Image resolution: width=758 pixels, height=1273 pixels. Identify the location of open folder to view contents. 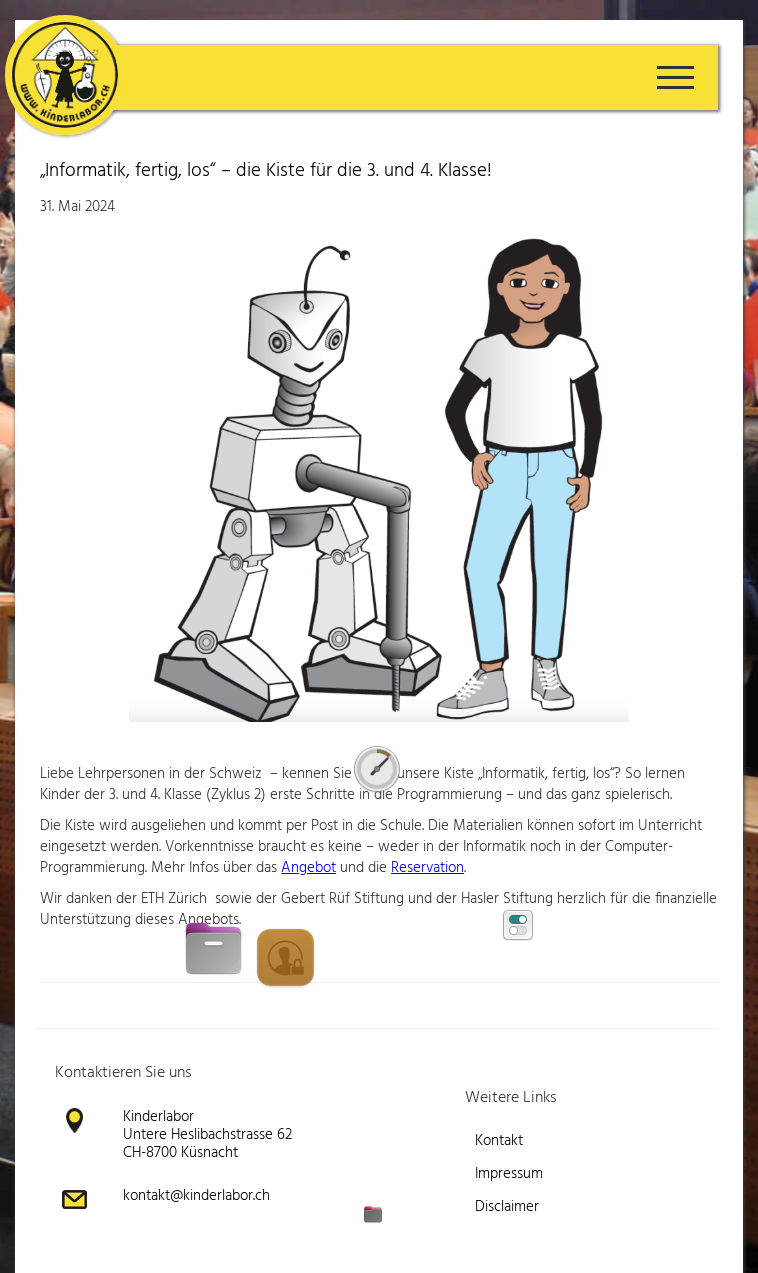
(373, 1214).